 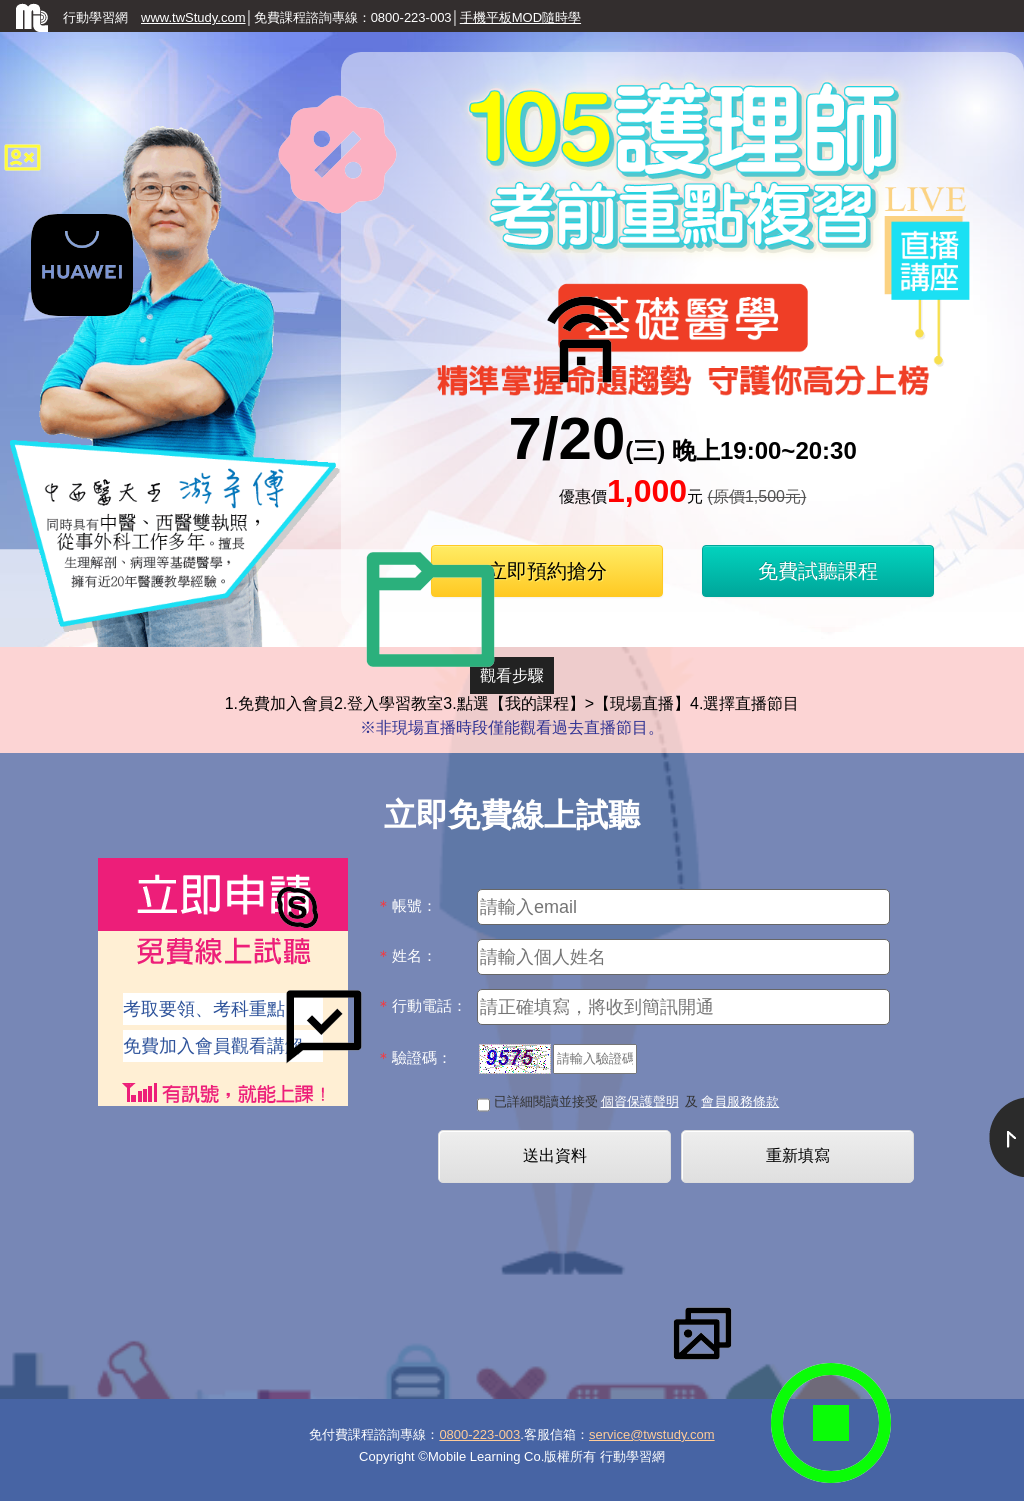 I want to click on expired pass or credential, so click(x=22, y=157).